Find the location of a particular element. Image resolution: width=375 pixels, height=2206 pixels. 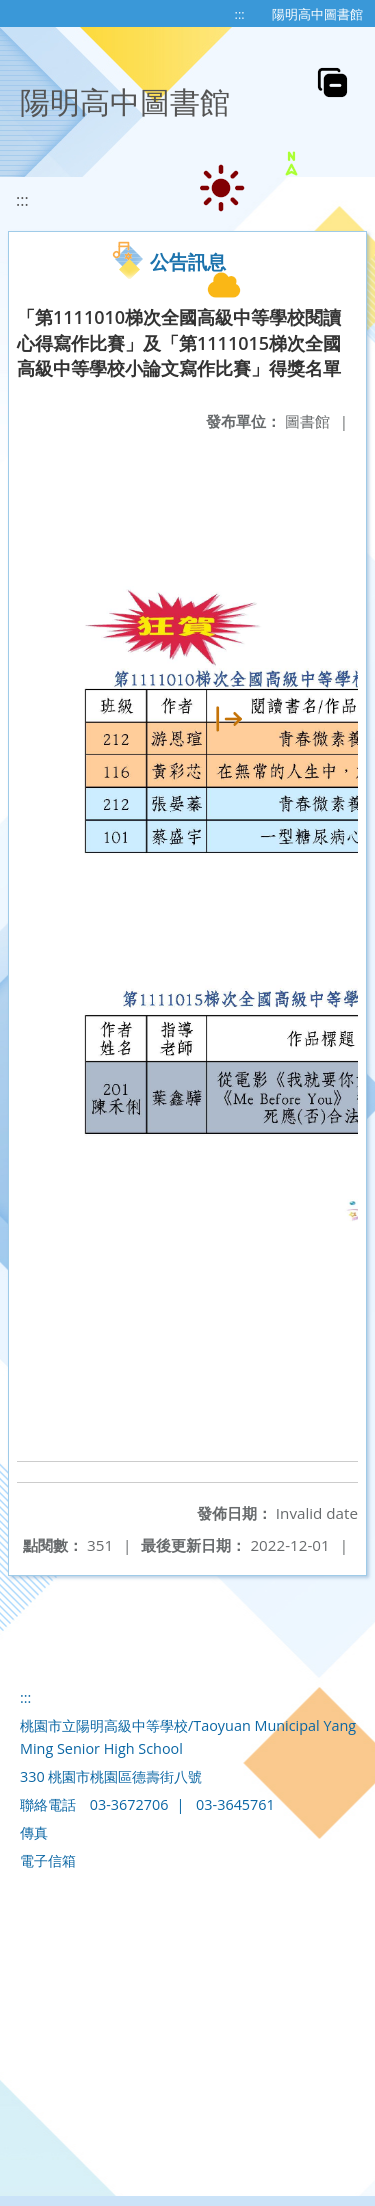

orient map to face north is located at coordinates (291, 163).